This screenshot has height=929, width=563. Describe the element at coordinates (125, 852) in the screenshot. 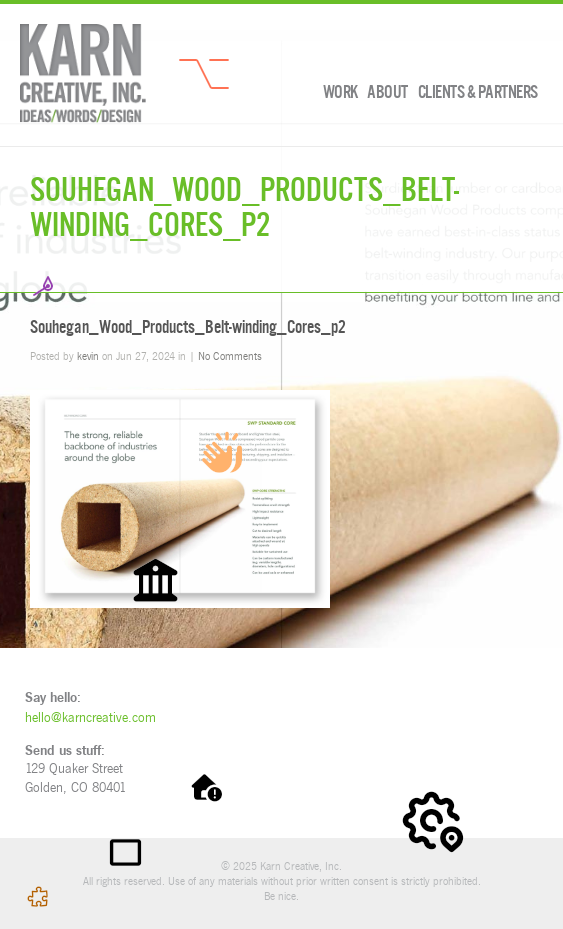

I see `represents a container or frame element` at that location.